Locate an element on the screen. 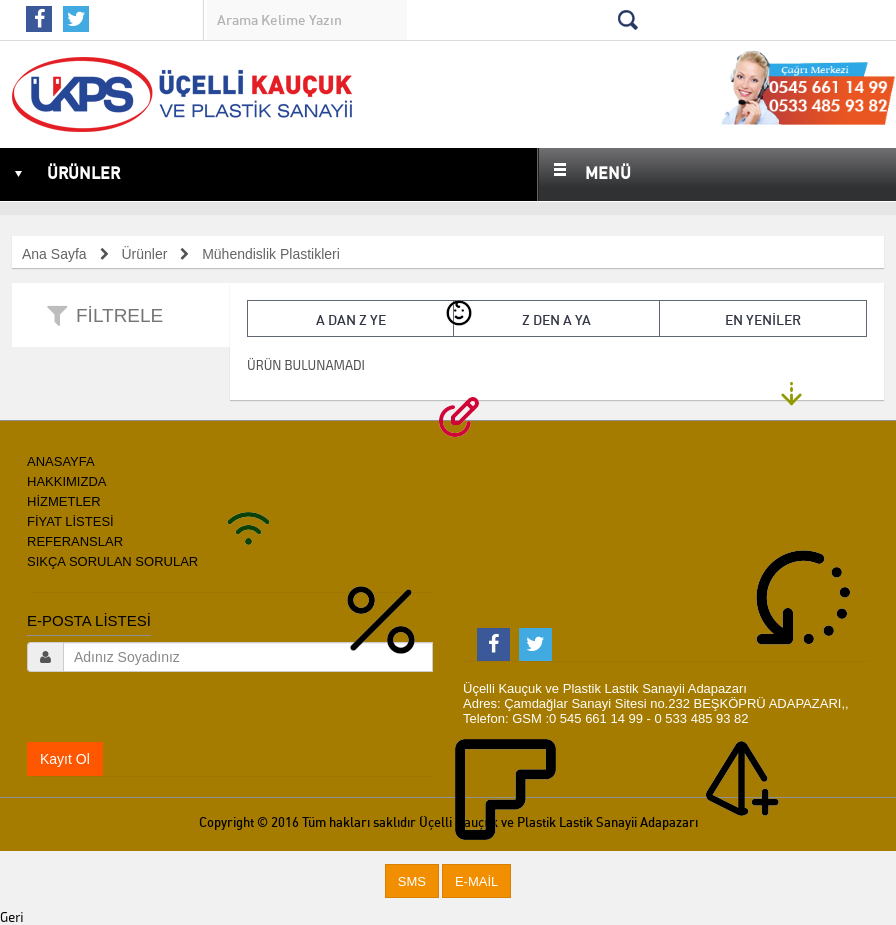 This screenshot has width=896, height=925. apply or view a discount is located at coordinates (381, 620).